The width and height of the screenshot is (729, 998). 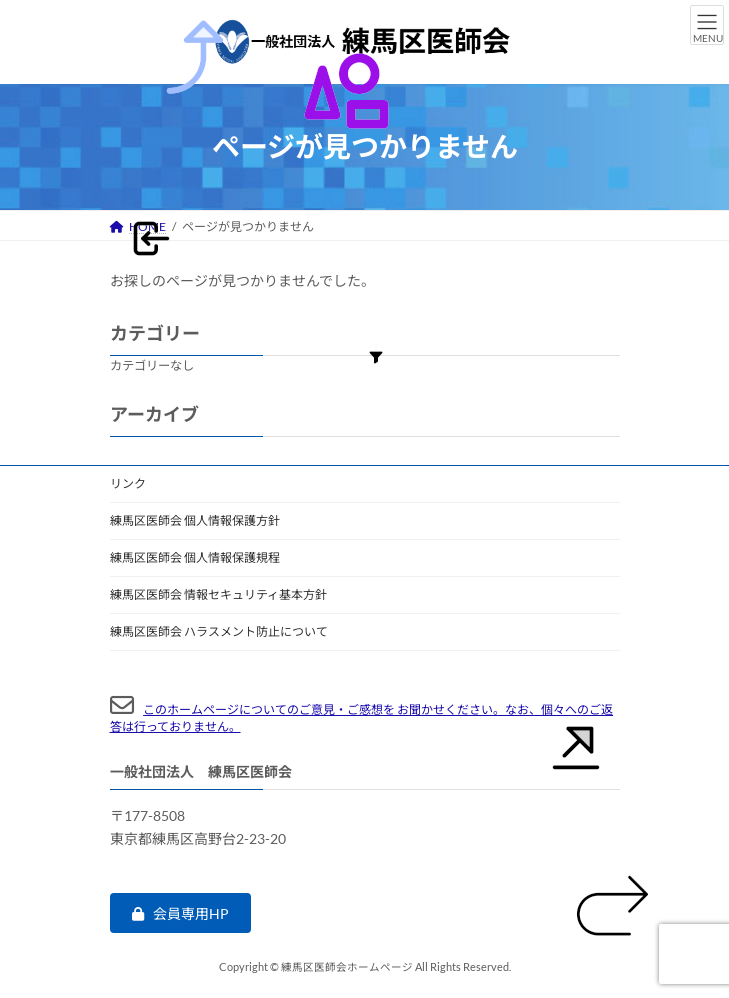 What do you see at coordinates (150, 238) in the screenshot?
I see `log in to your account` at bounding box center [150, 238].